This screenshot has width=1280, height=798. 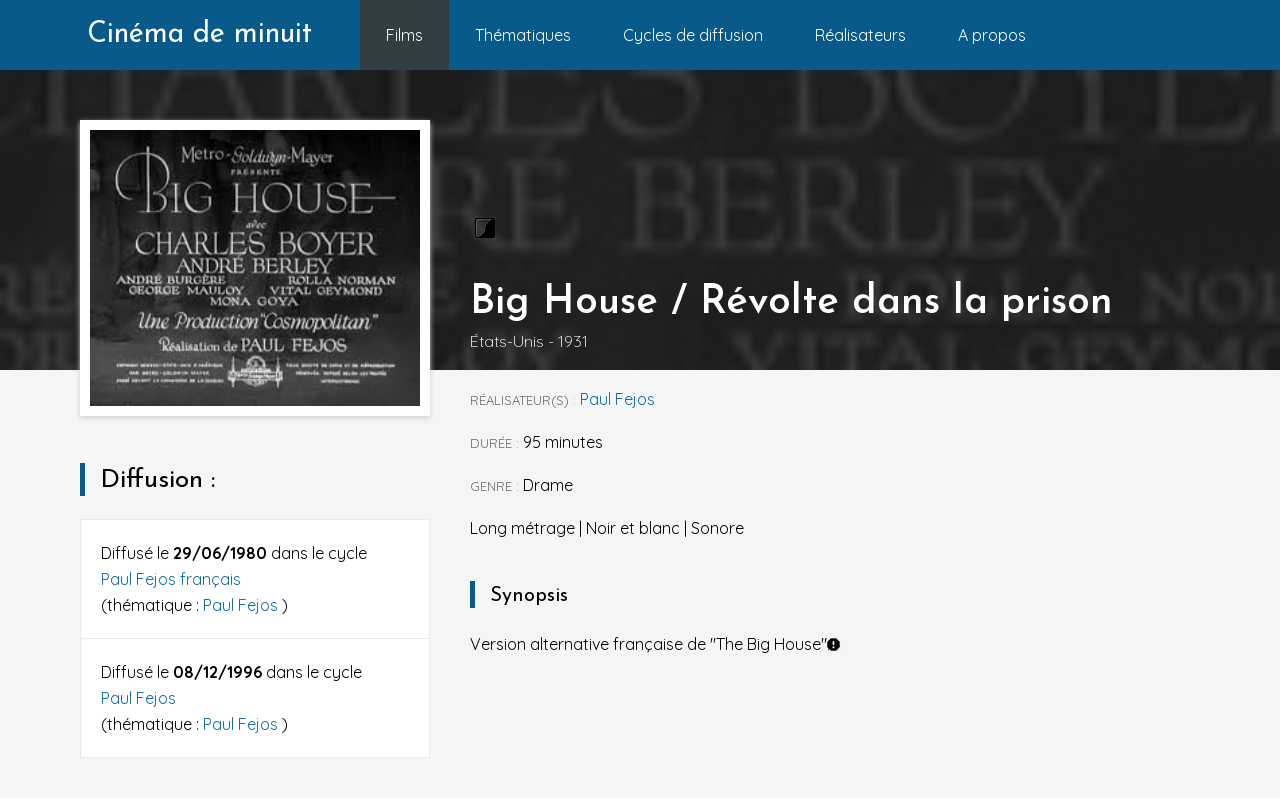 I want to click on adjust display contrast settings, so click(x=485, y=228).